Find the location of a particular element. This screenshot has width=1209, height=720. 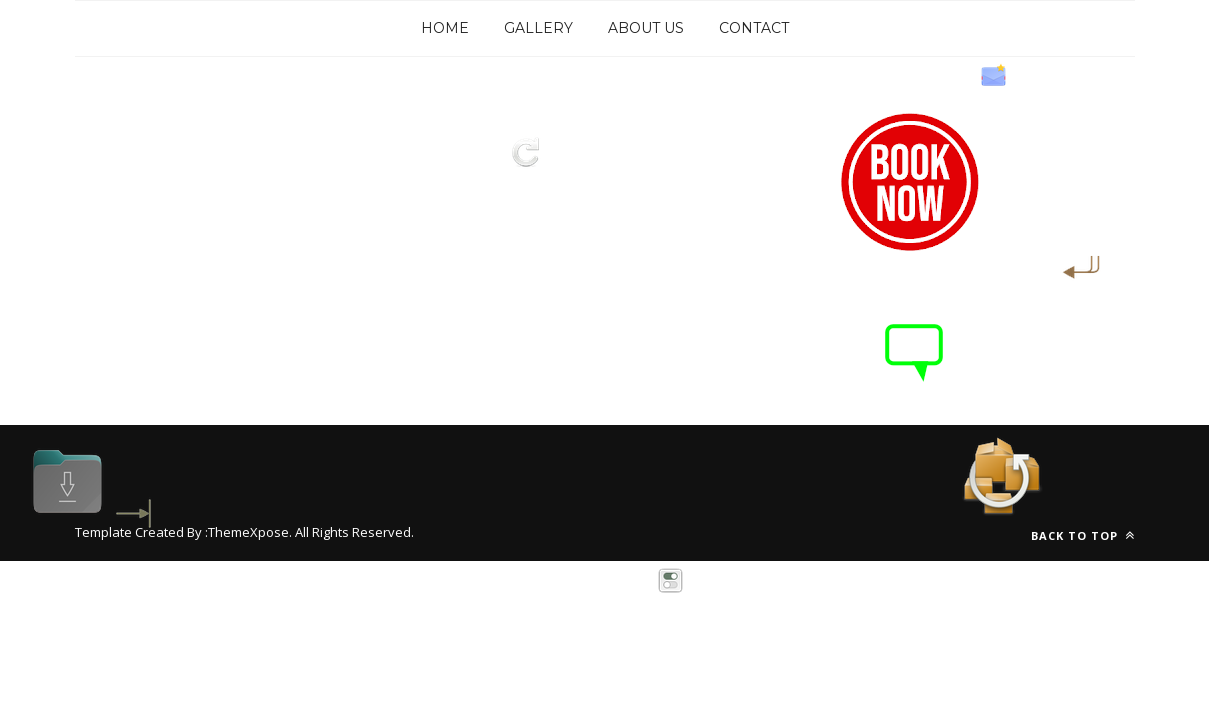

open desktop preferences or settings is located at coordinates (670, 580).